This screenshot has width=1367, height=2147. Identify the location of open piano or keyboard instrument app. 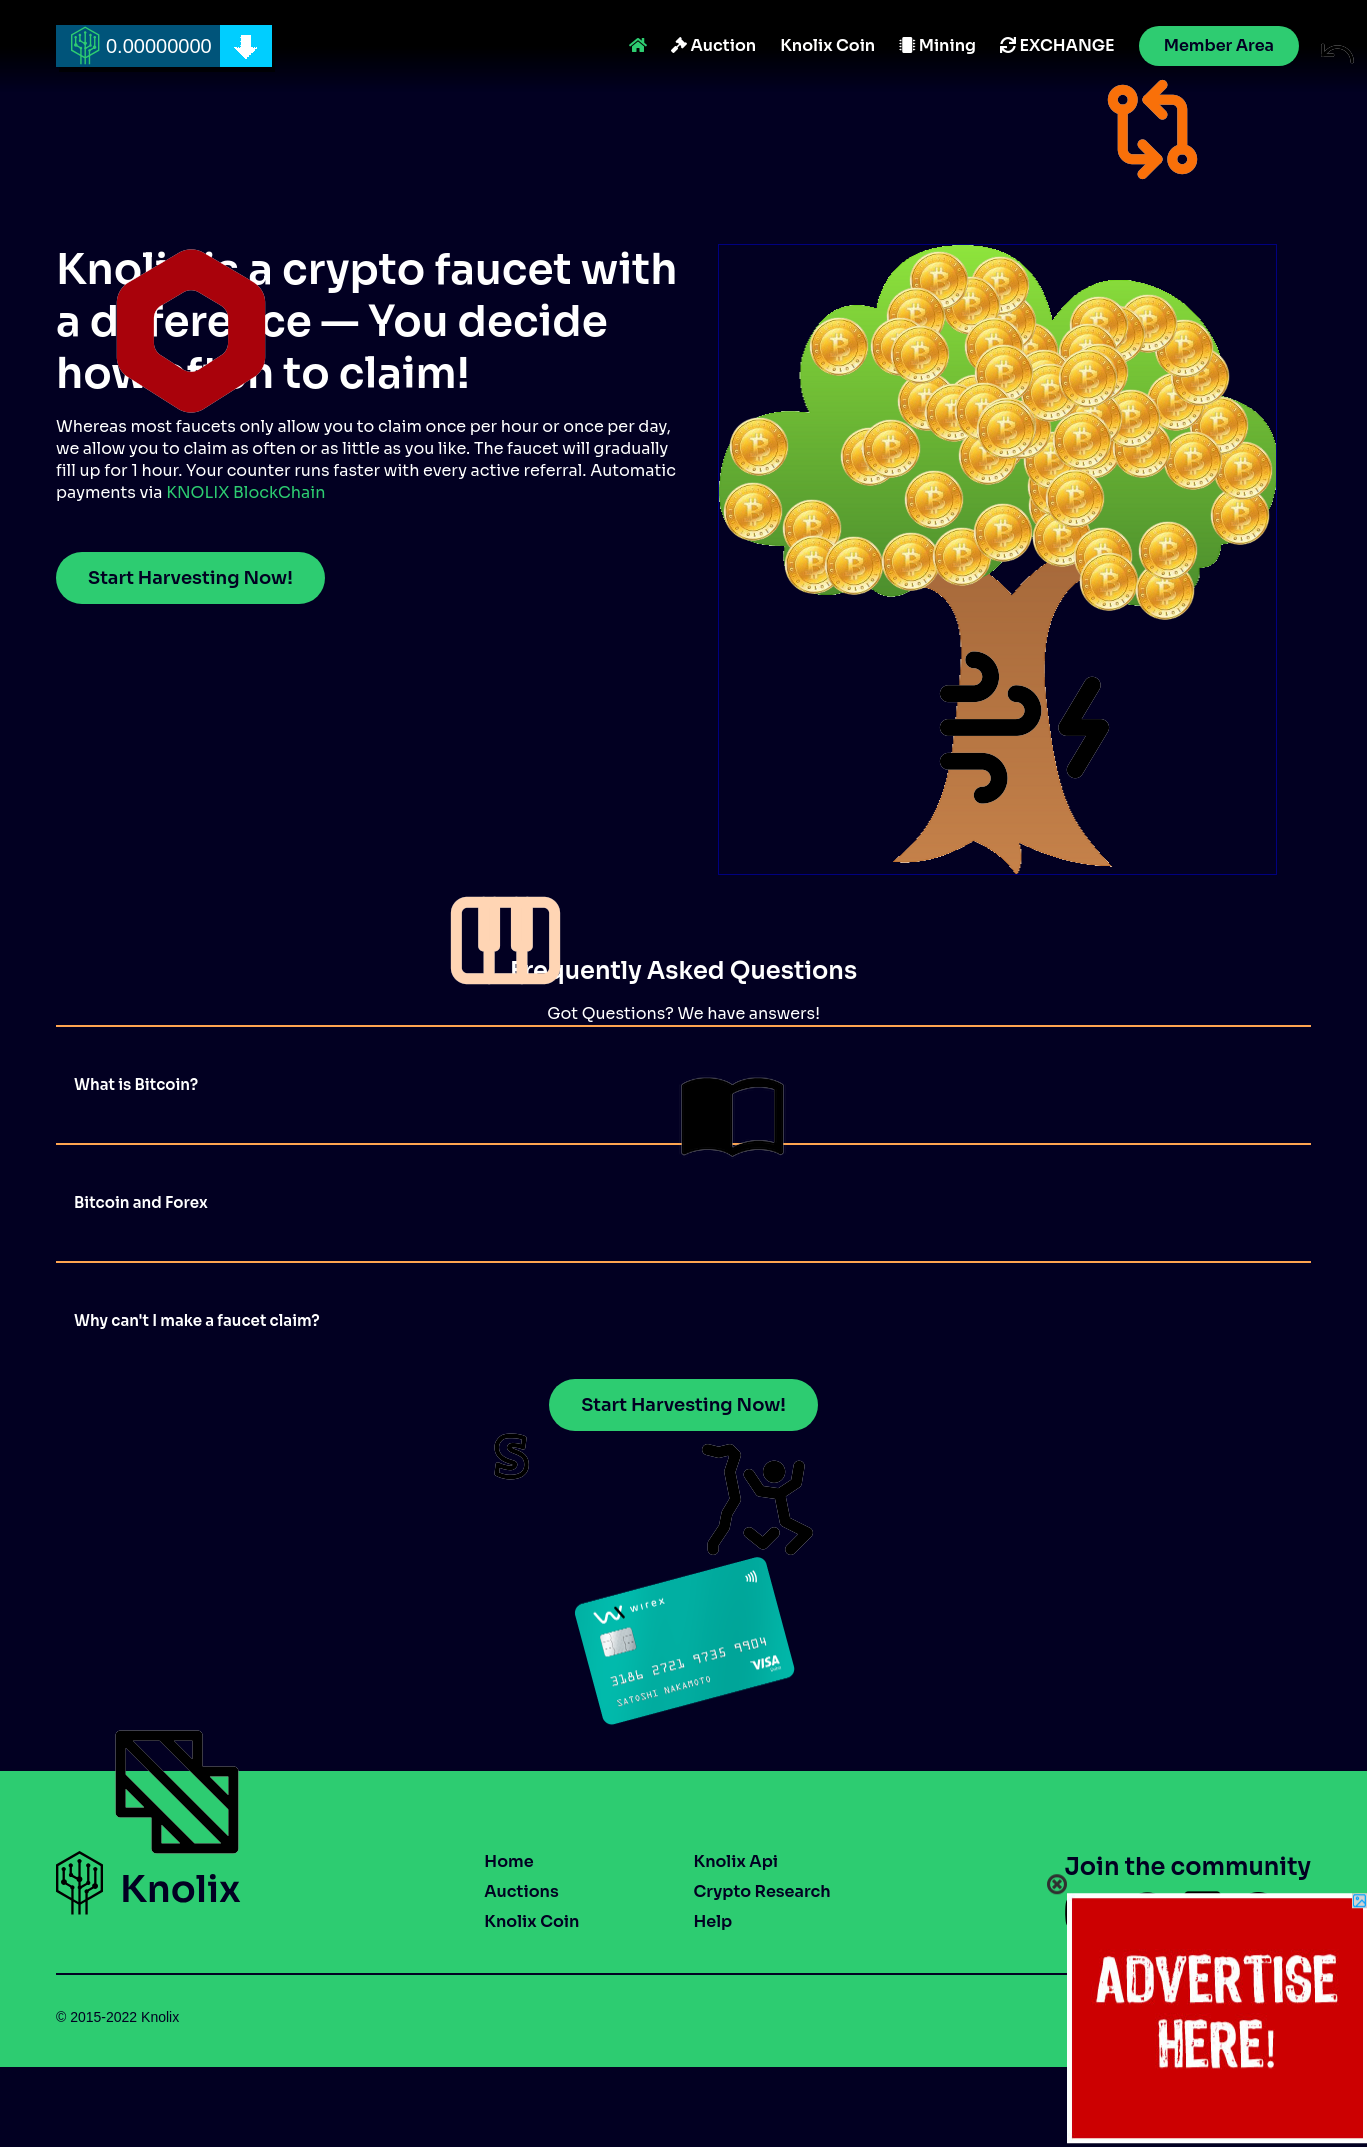
(505, 940).